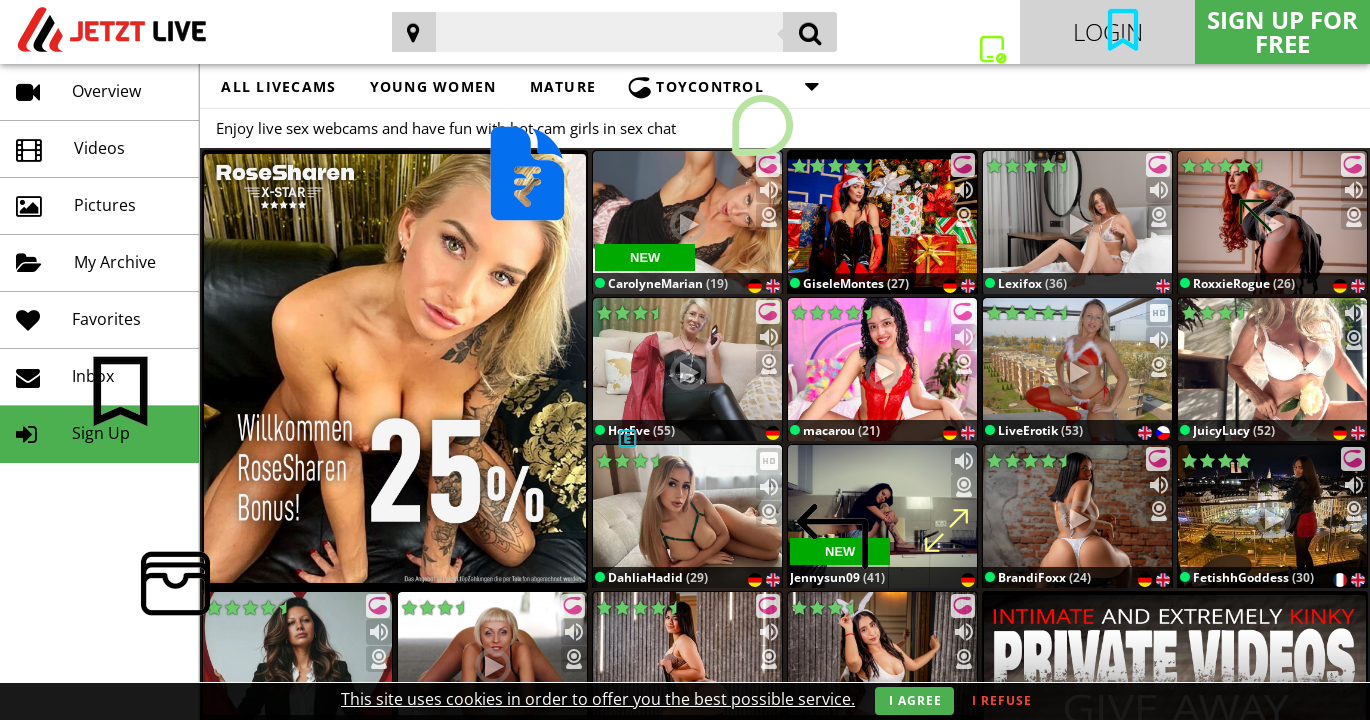  I want to click on cancel iPad connection or pairing, so click(992, 49).